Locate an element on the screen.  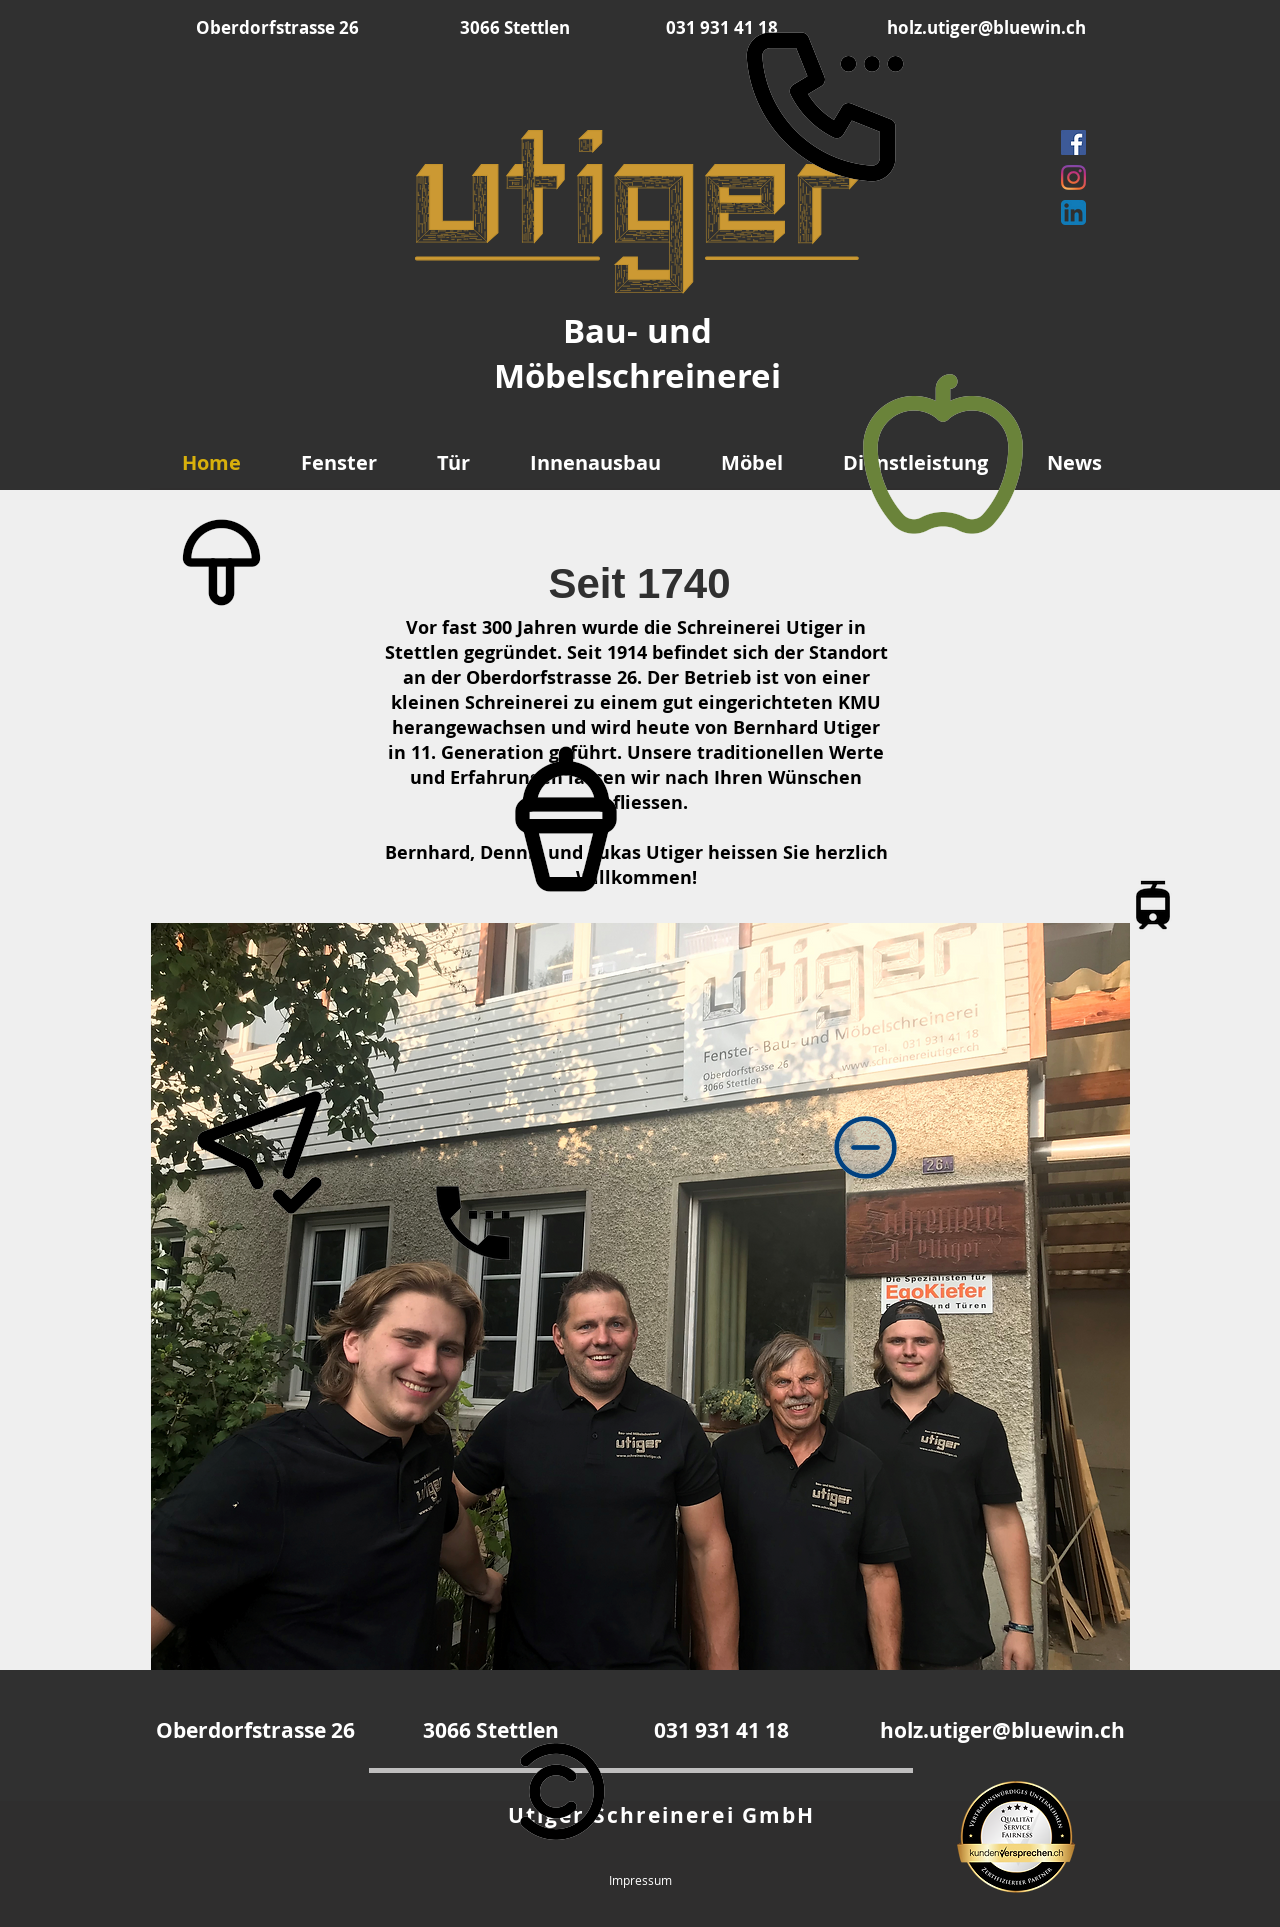
comedy central brand logo is located at coordinates (561, 1791).